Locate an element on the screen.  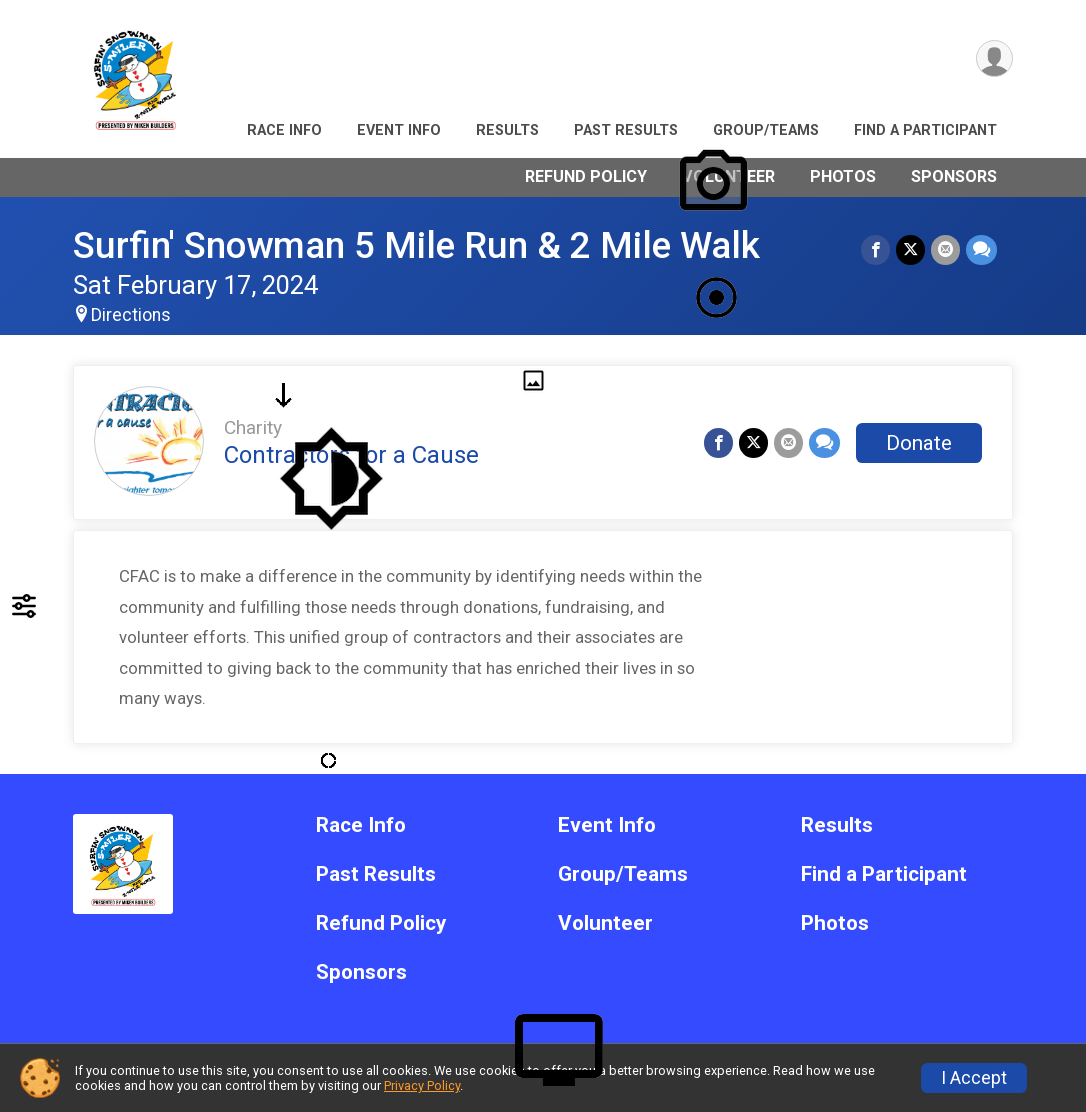
view photos or images is located at coordinates (533, 380).